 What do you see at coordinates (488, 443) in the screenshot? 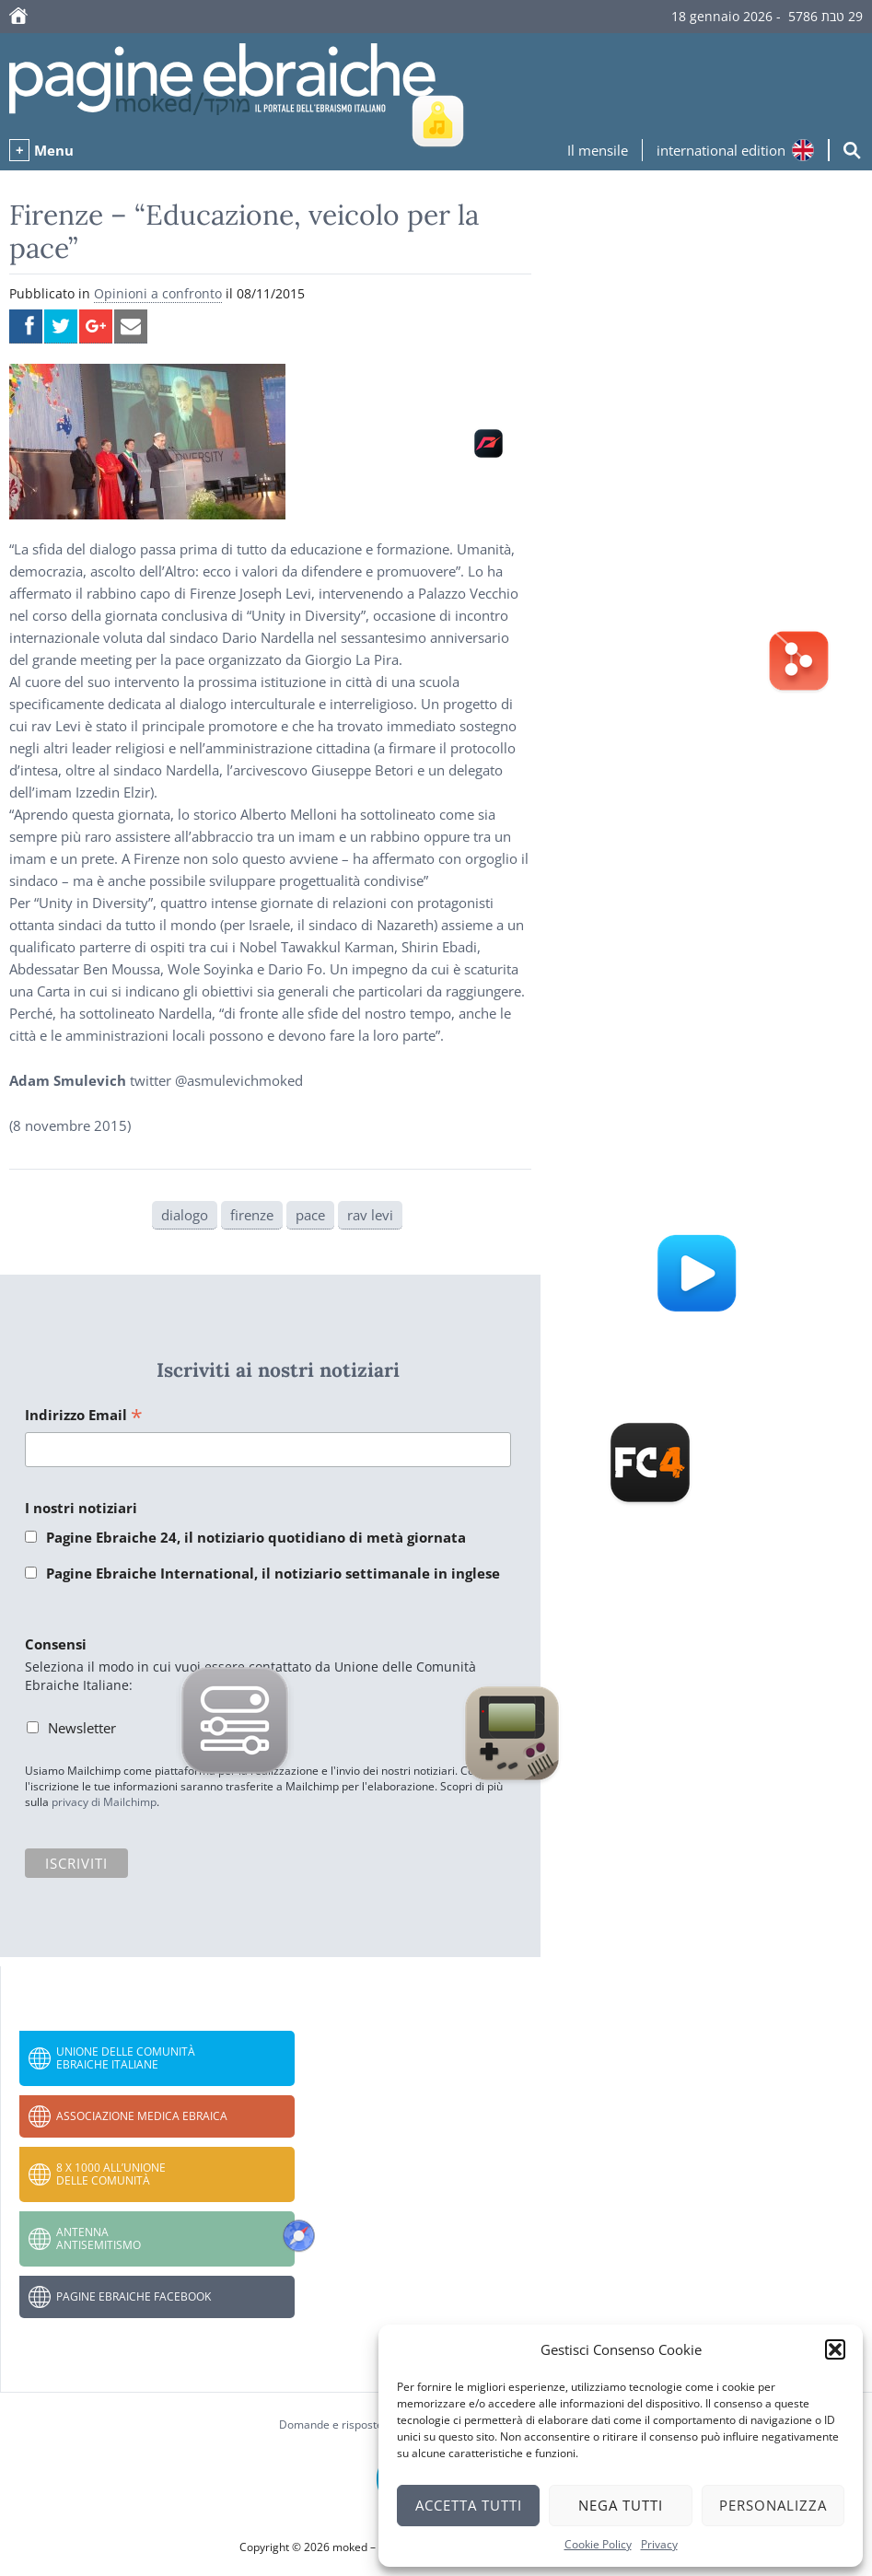
I see `launch need for speed payback` at bounding box center [488, 443].